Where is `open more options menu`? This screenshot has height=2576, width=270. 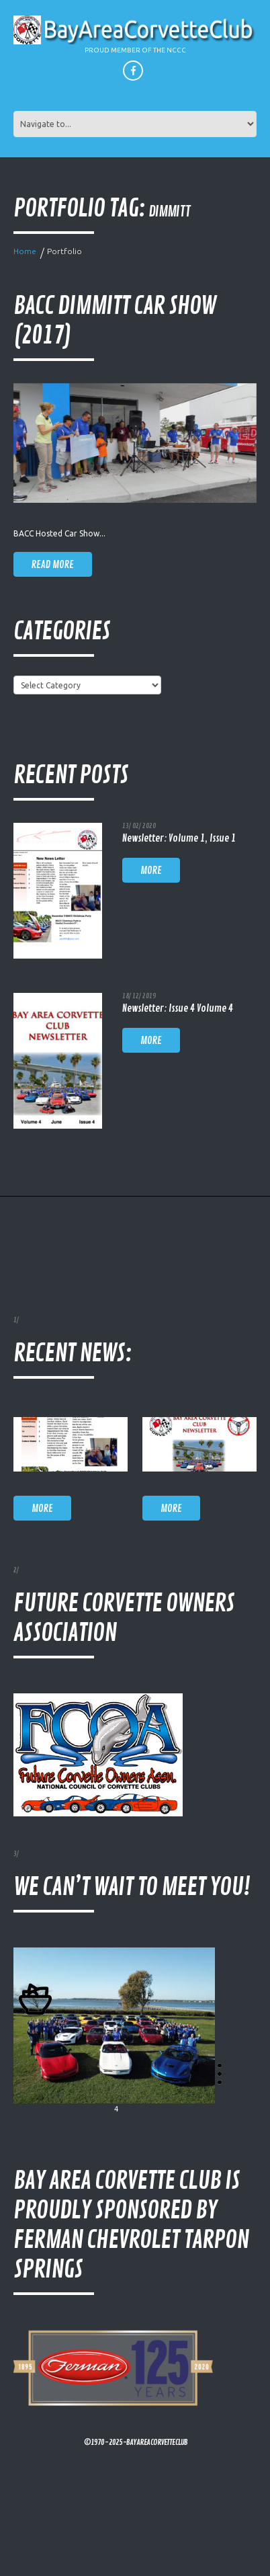
open more options menu is located at coordinates (220, 2074).